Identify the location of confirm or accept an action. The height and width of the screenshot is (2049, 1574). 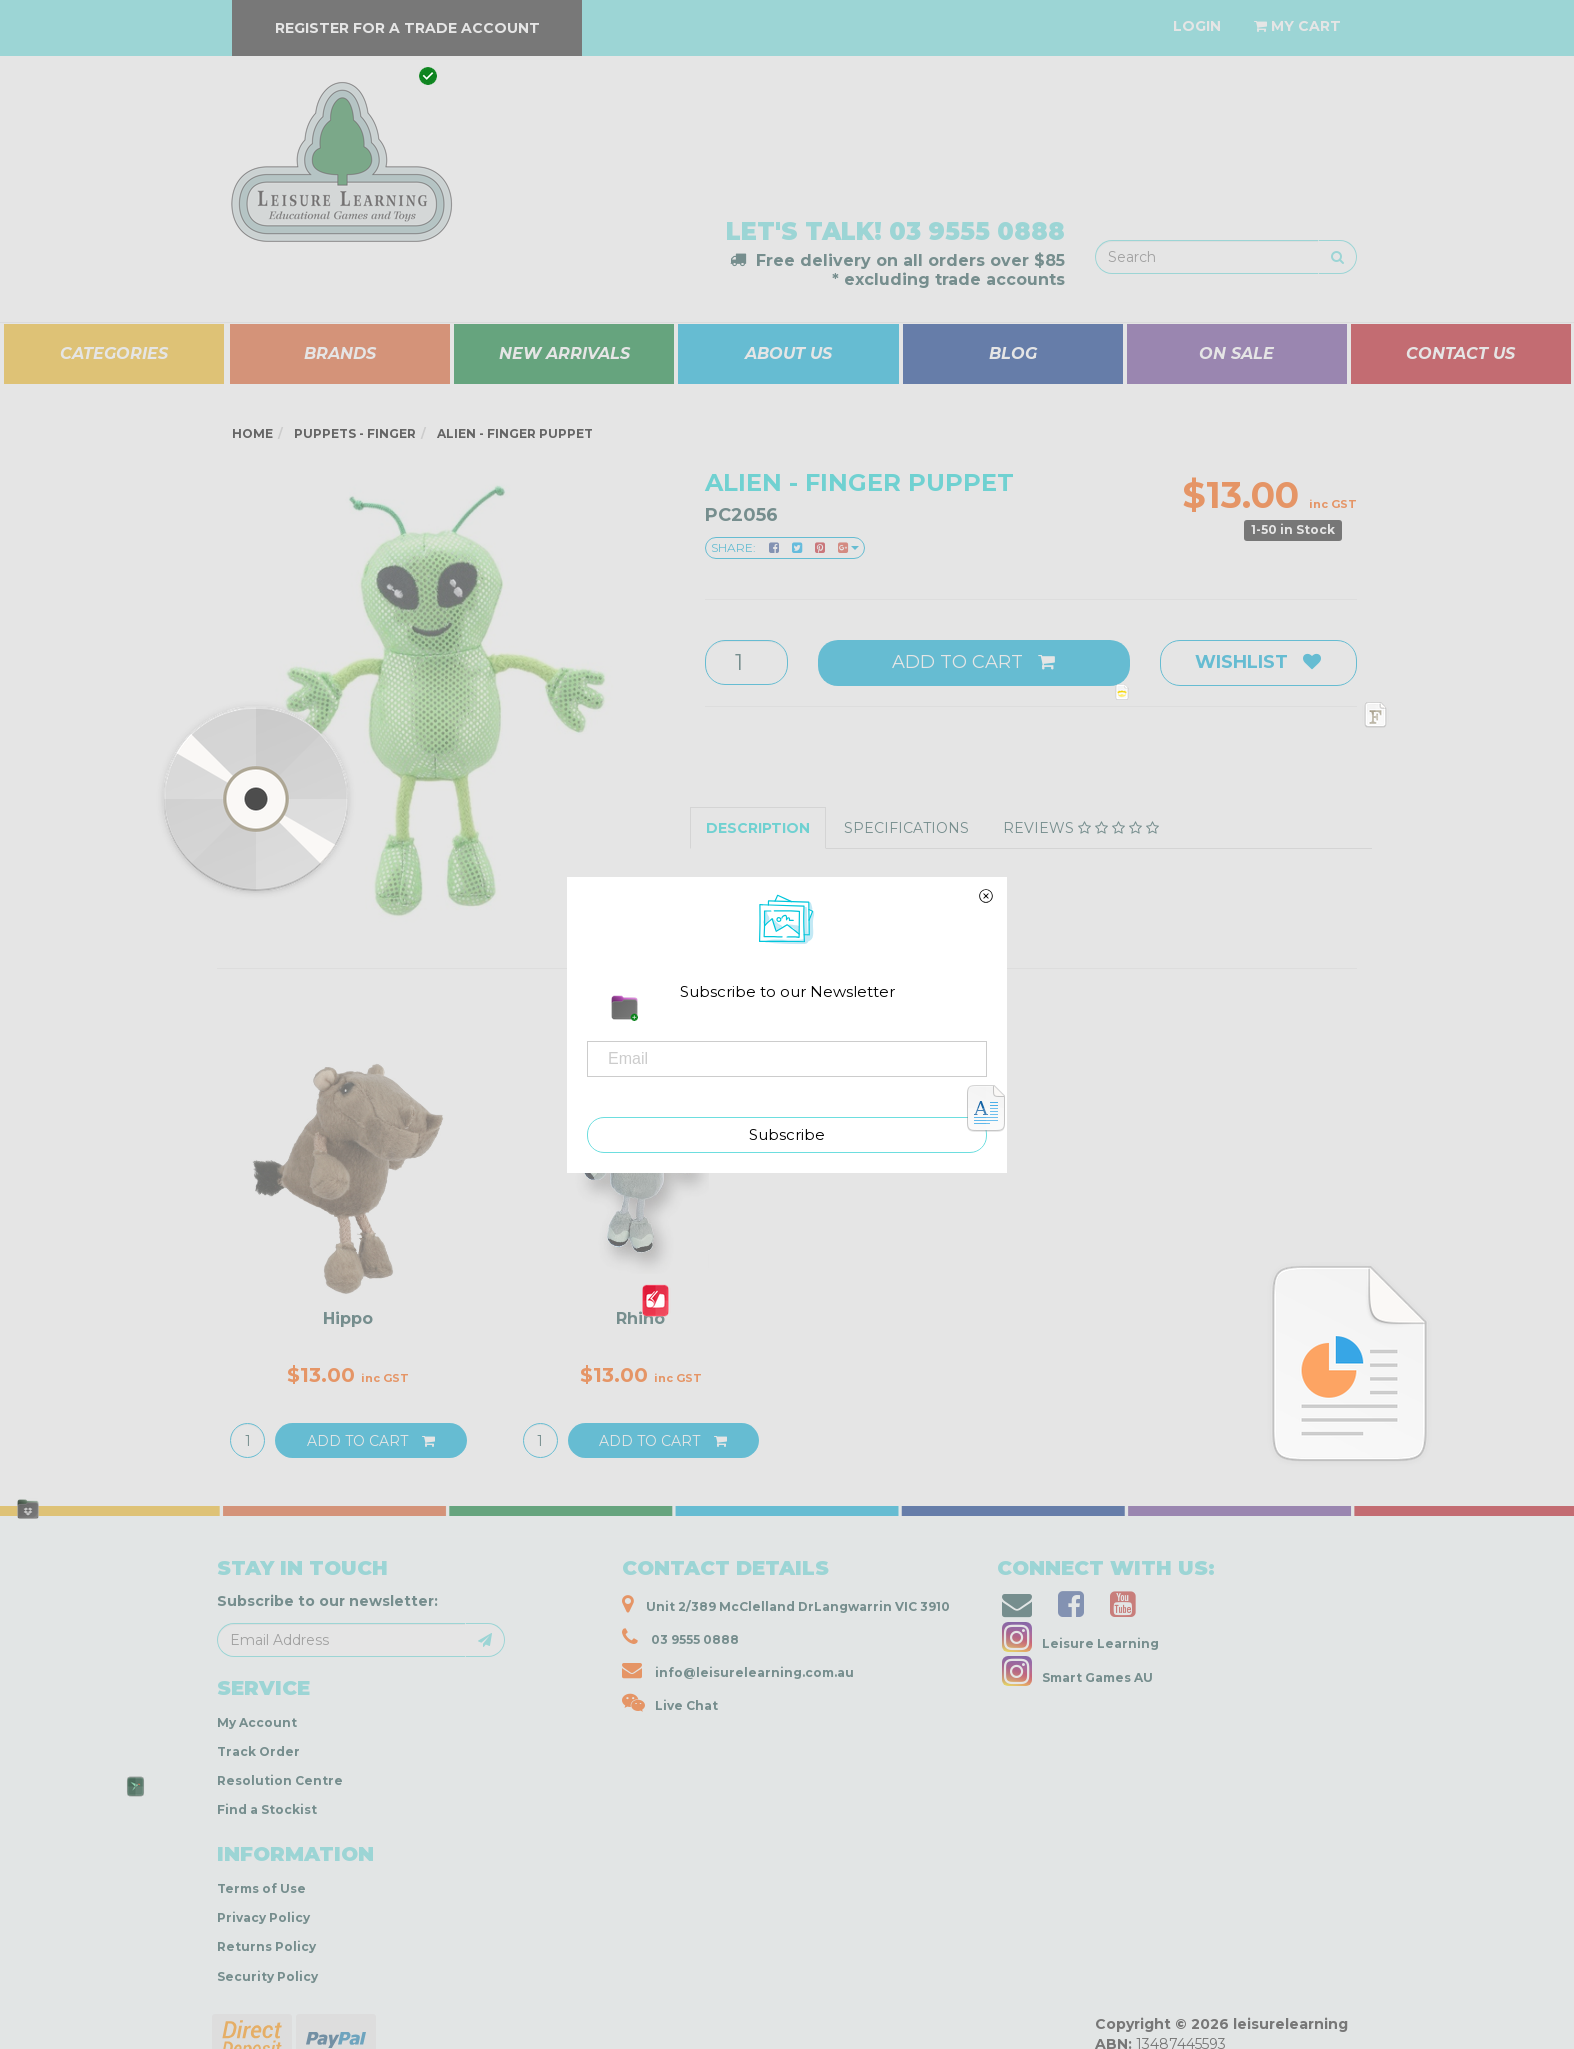
(428, 76).